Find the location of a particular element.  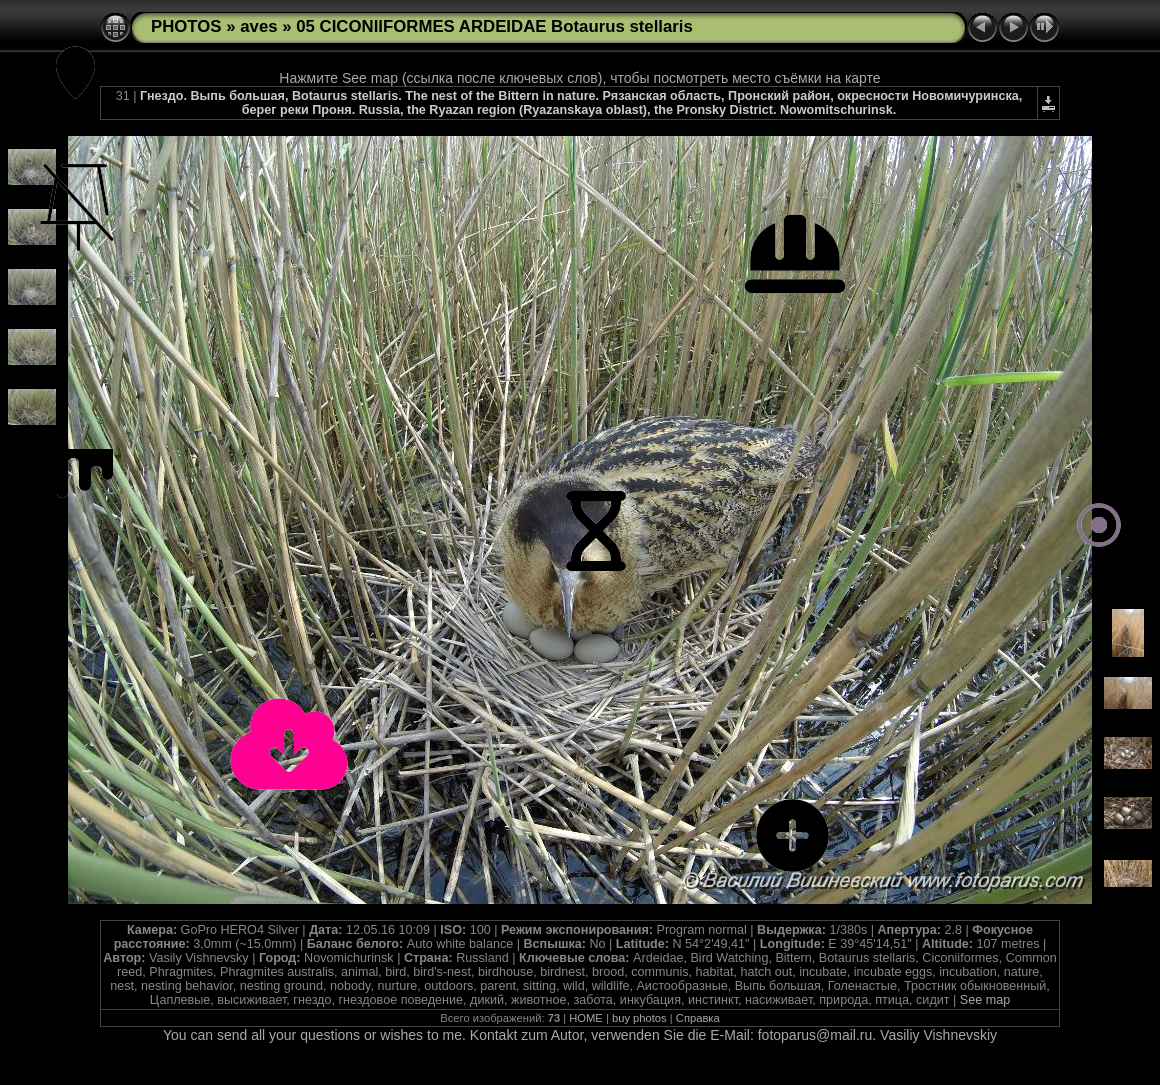

select this option (radio button) is located at coordinates (1099, 525).